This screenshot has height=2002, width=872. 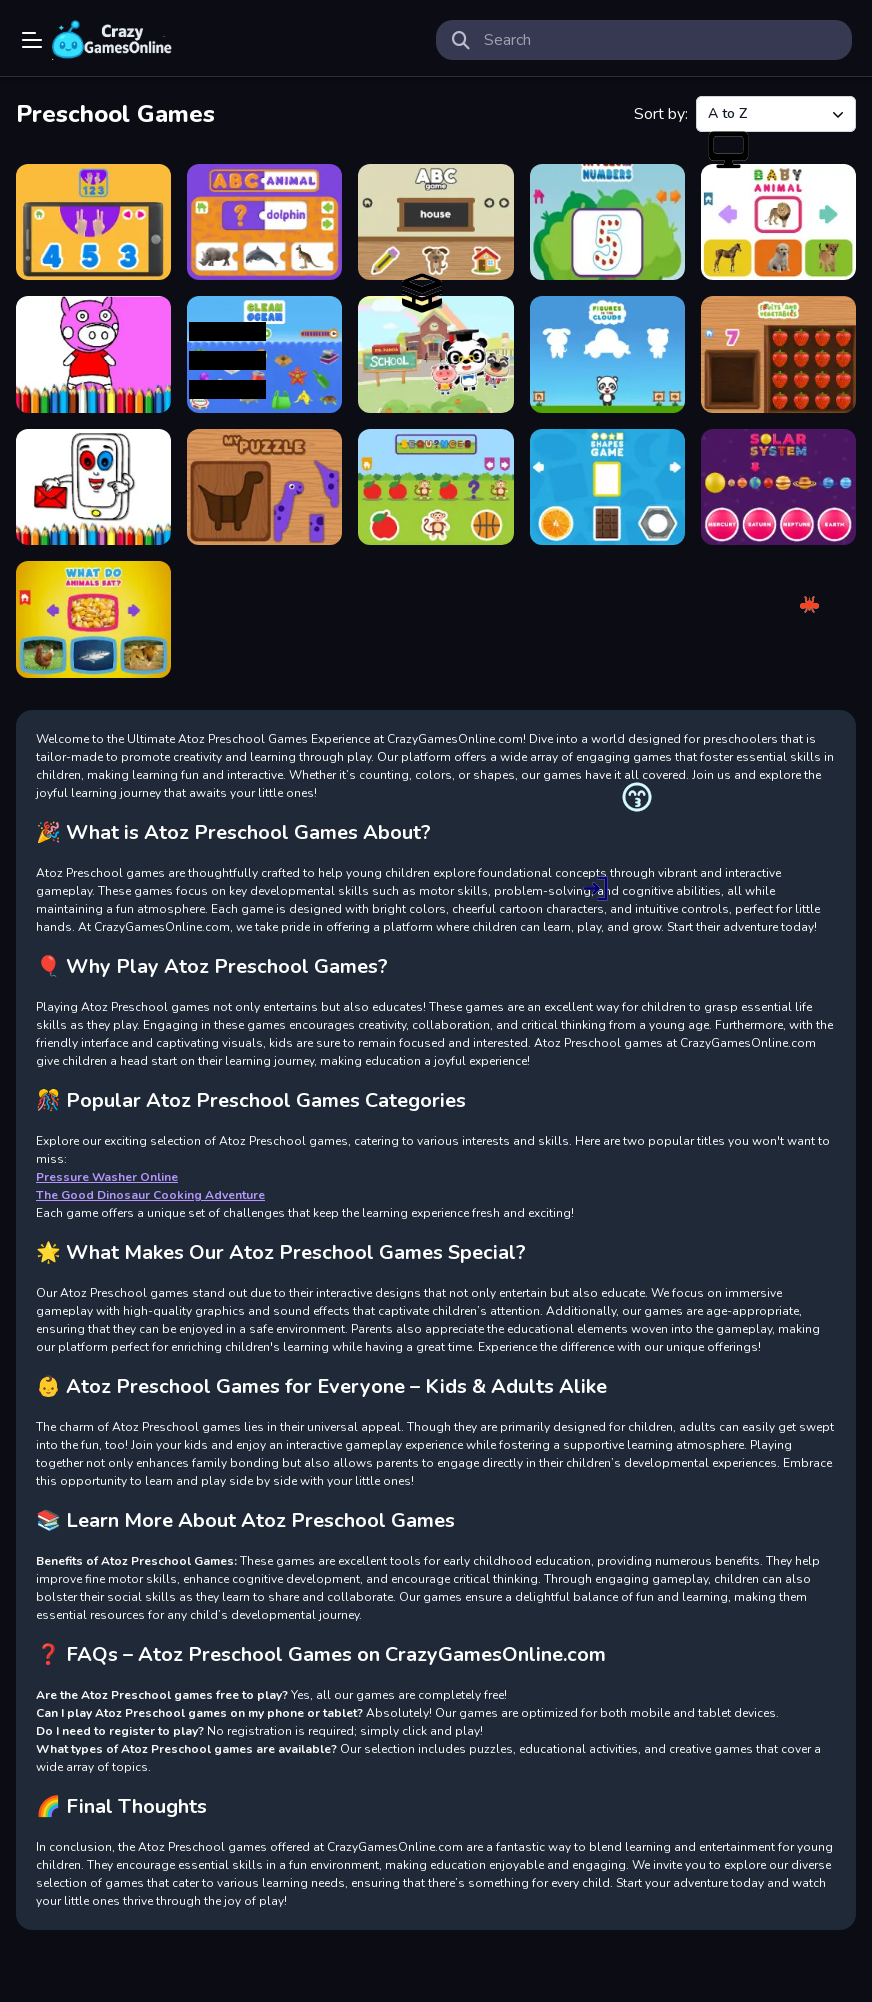 What do you see at coordinates (728, 148) in the screenshot?
I see `switch to desktop view` at bounding box center [728, 148].